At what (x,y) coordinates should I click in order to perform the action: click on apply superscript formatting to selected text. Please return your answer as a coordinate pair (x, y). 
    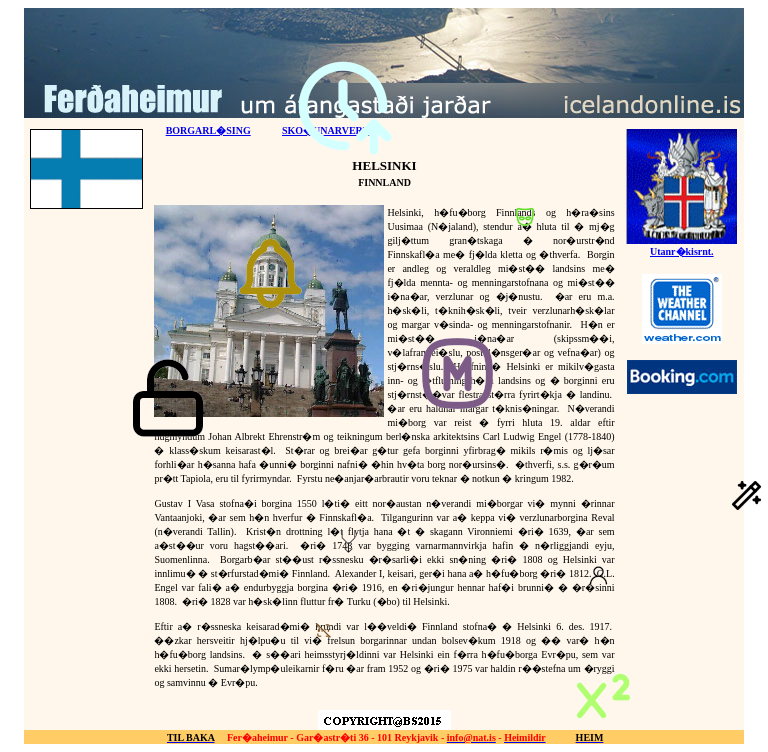
    Looking at the image, I should click on (600, 700).